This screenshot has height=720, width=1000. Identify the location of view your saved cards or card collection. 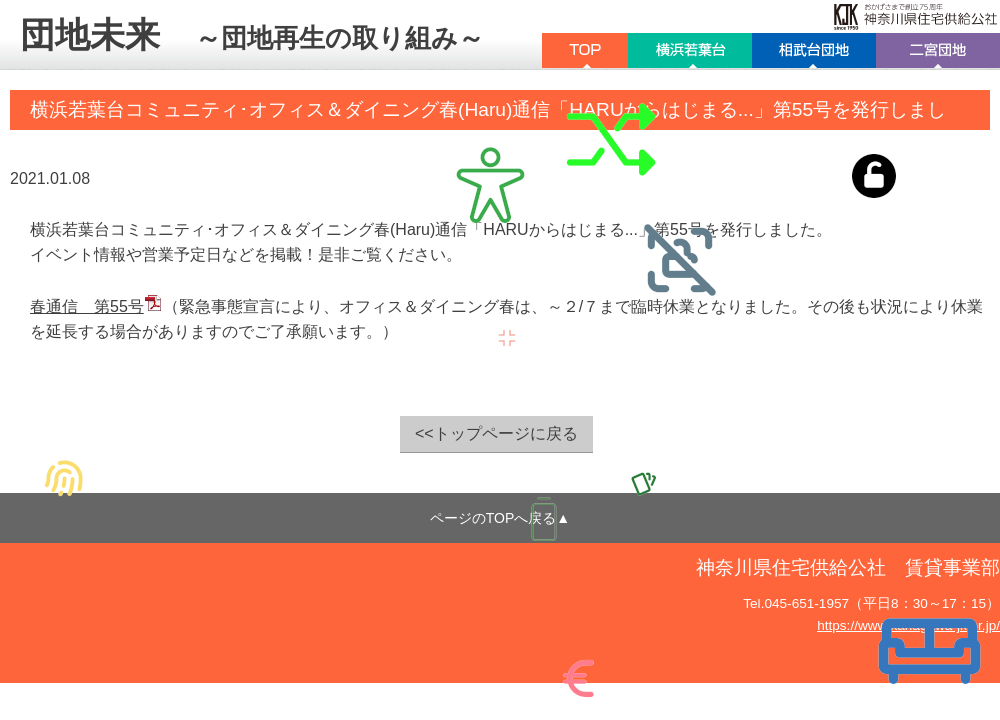
(643, 483).